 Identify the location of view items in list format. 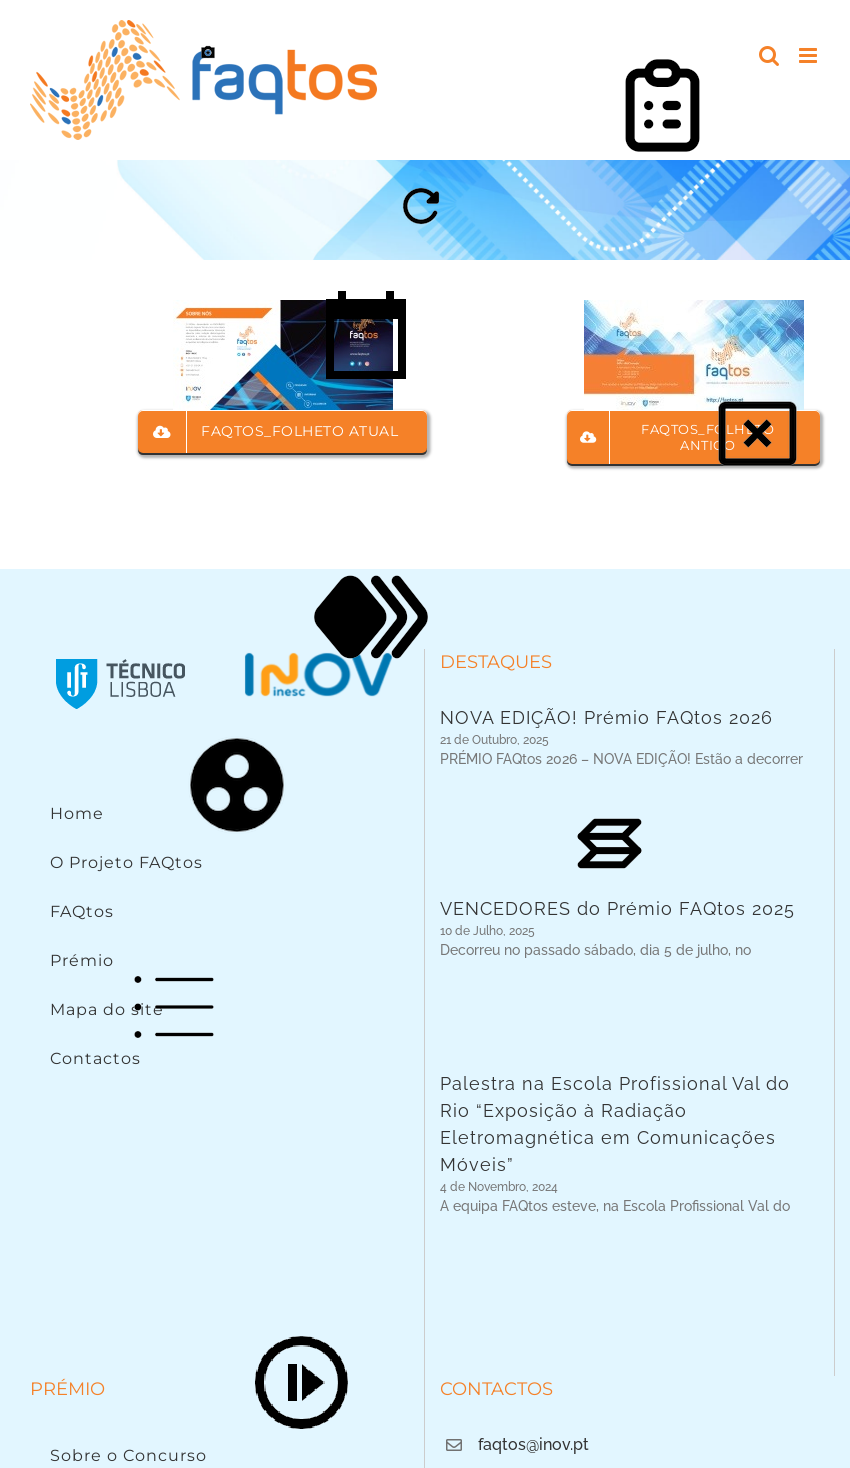
(174, 1007).